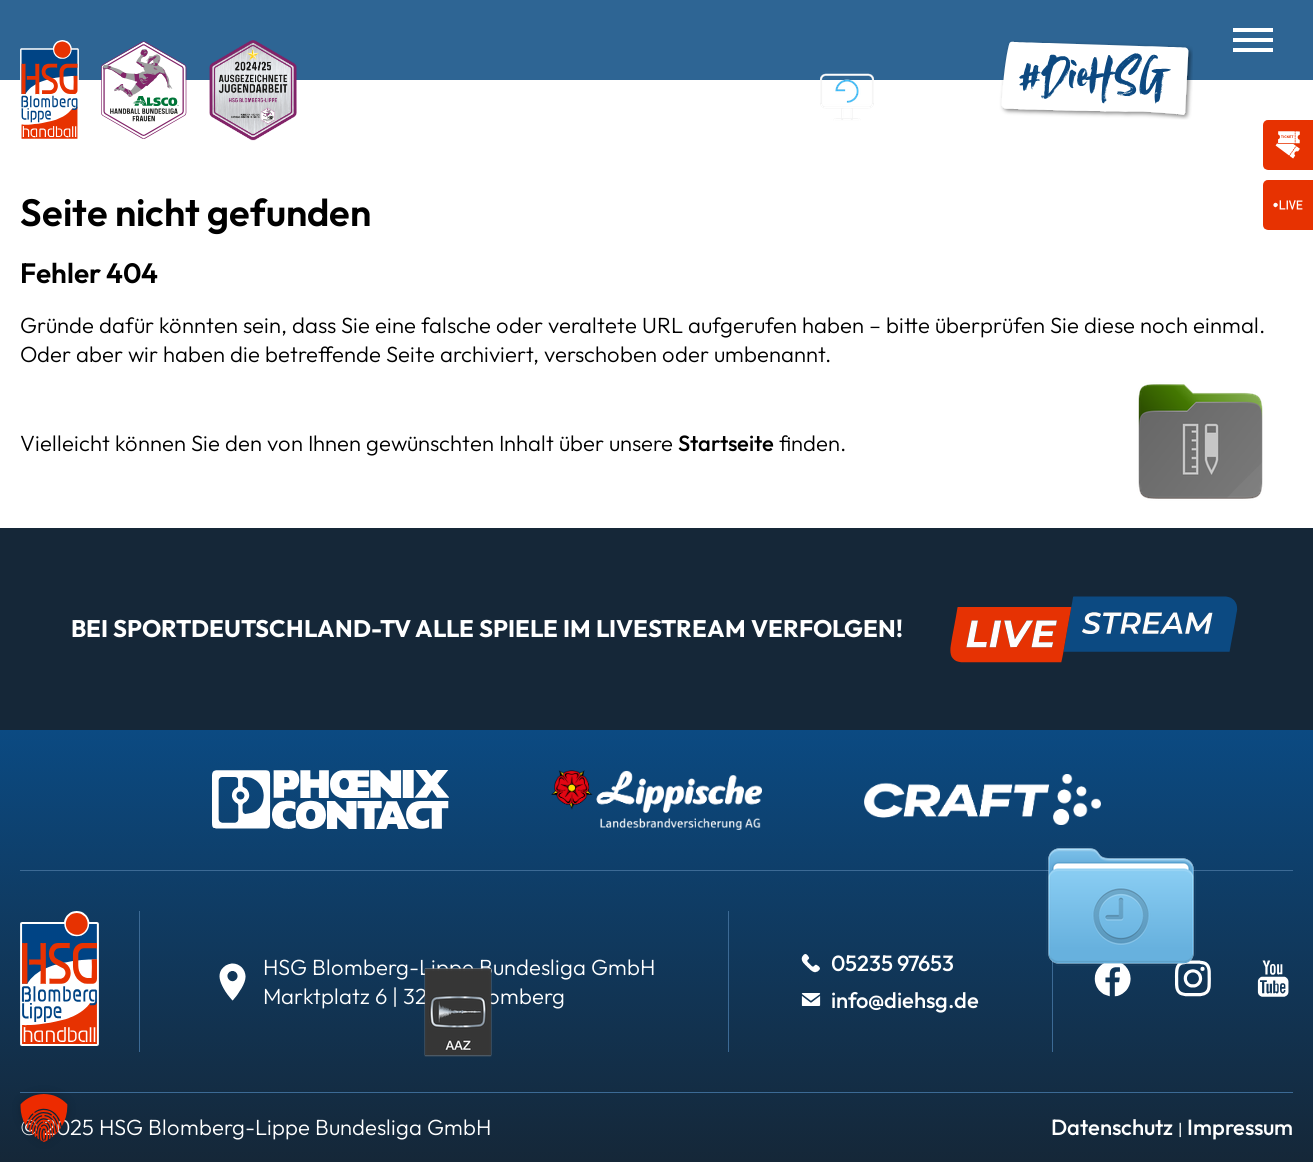 This screenshot has height=1162, width=1313. What do you see at coordinates (458, 1014) in the screenshot?
I see `audio analyzer or metering tool in GarageBand` at bounding box center [458, 1014].